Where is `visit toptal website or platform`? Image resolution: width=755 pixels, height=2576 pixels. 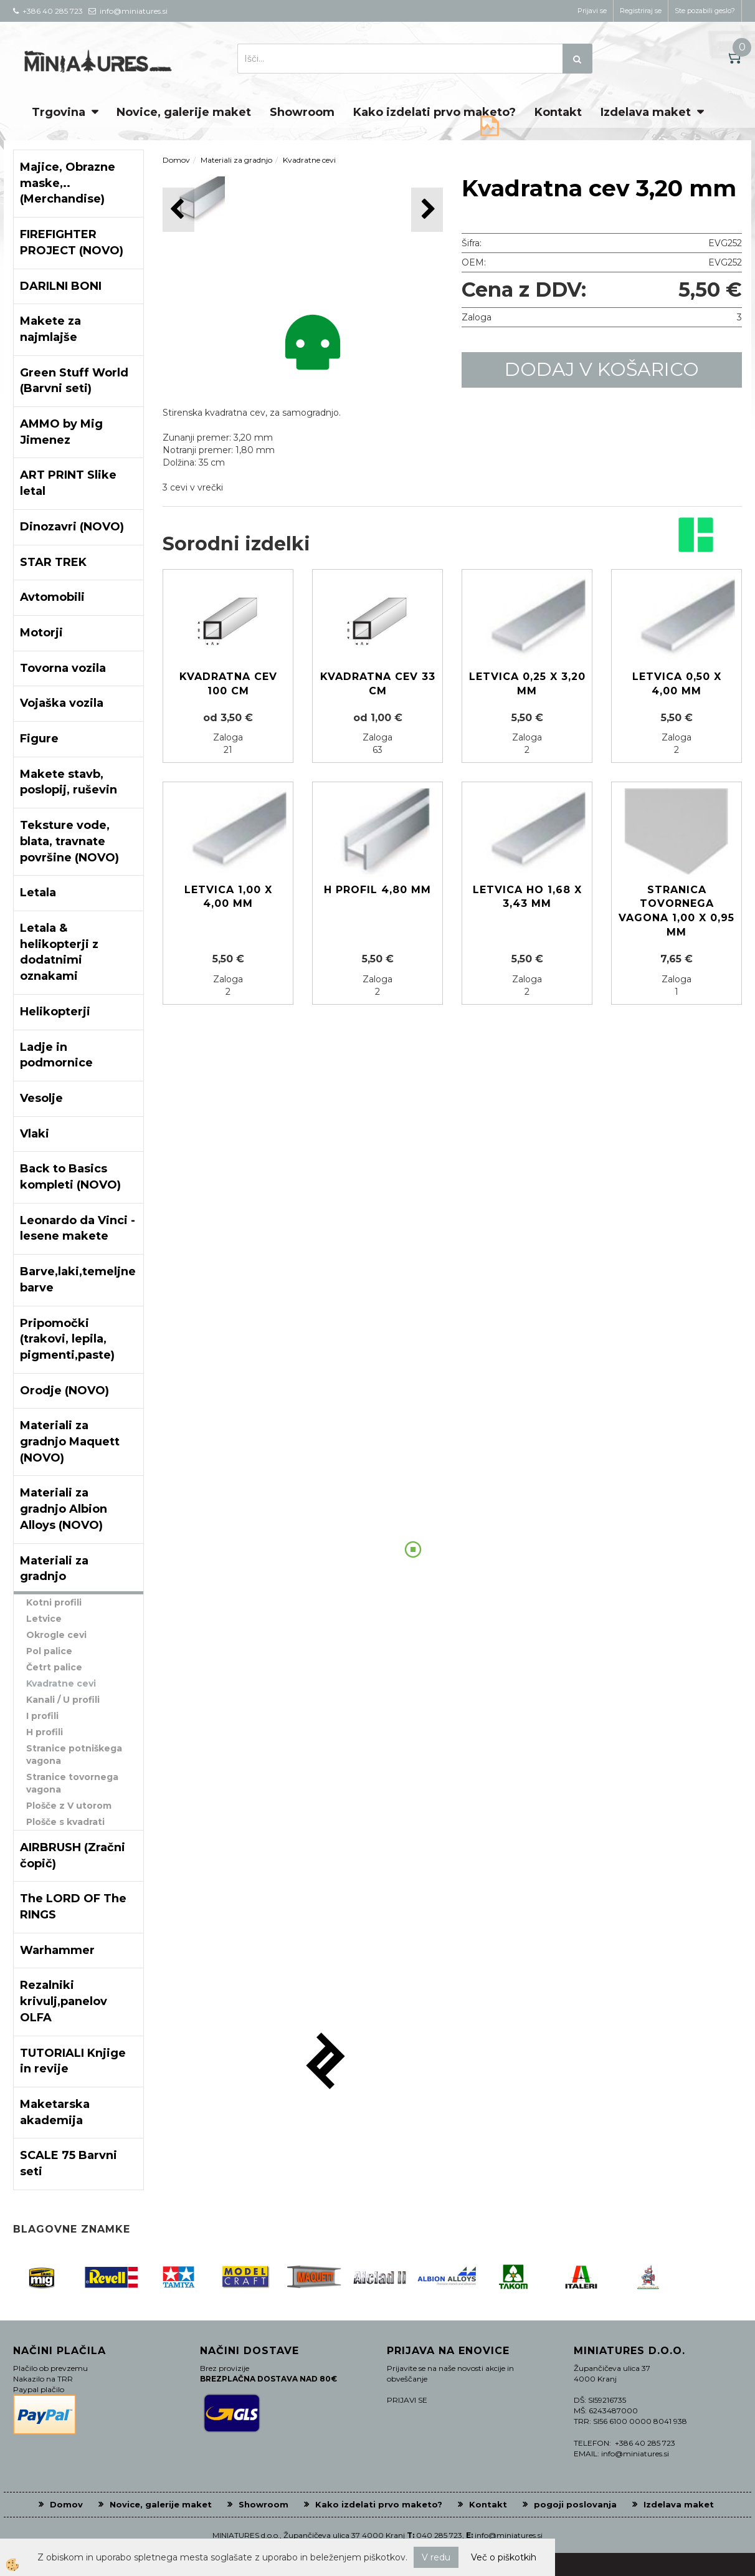 visit toptal website or platform is located at coordinates (325, 2061).